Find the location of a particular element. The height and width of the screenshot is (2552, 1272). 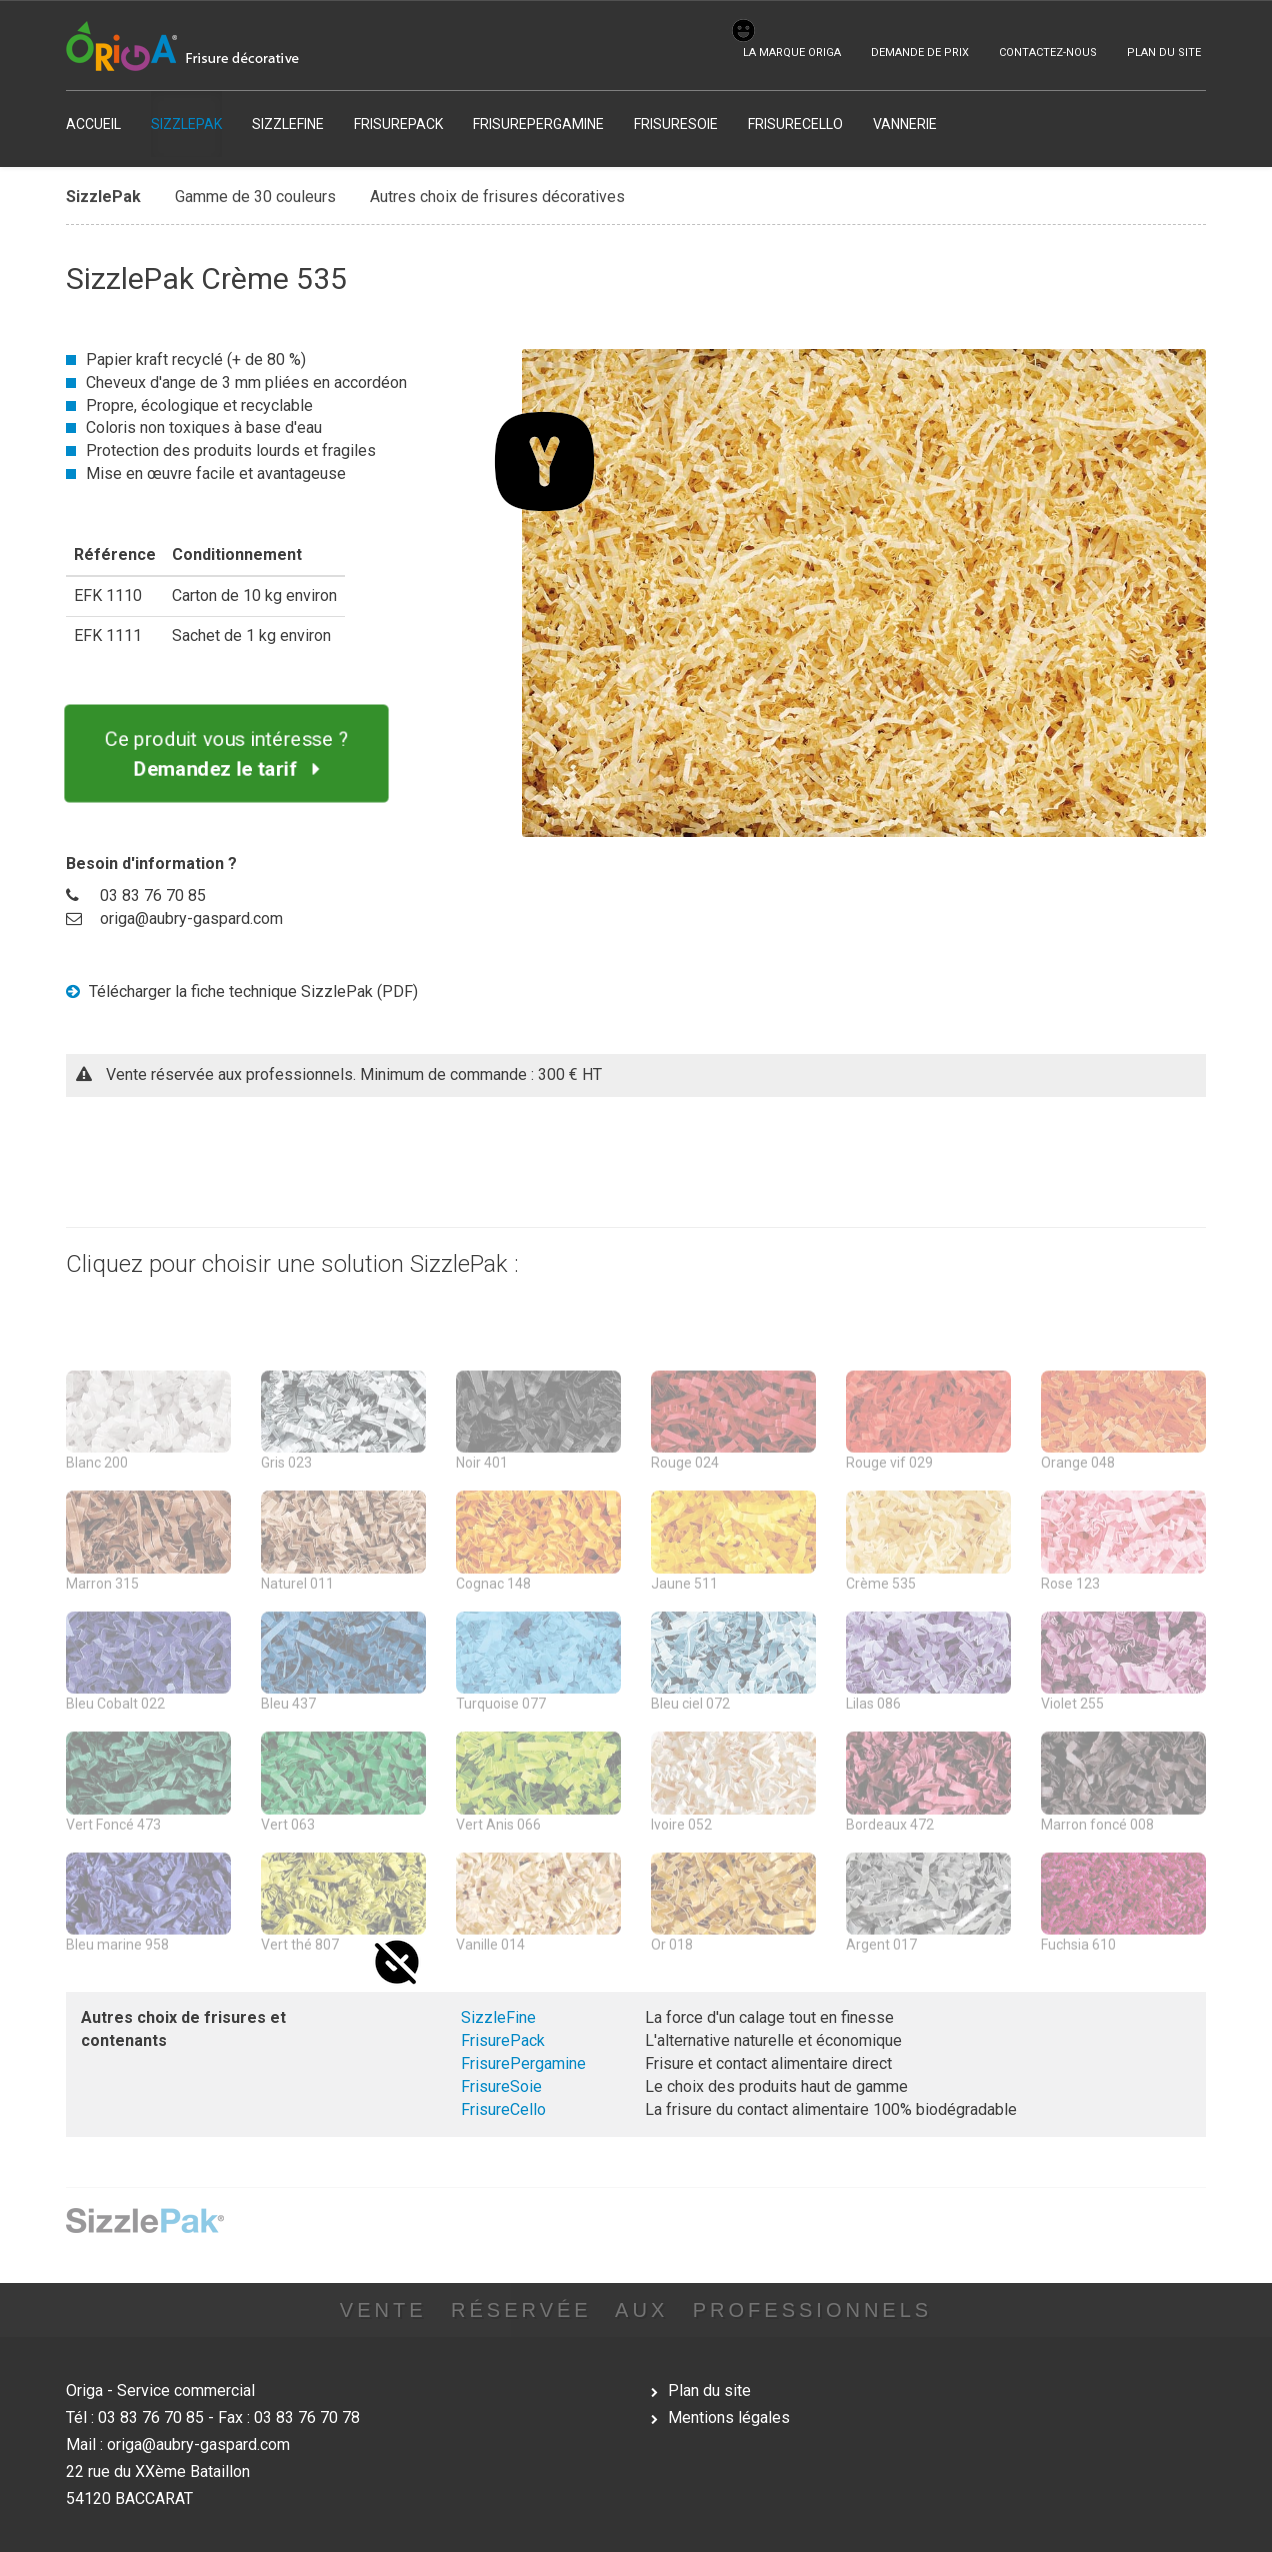

indicates content is unpublished or hidden from public view is located at coordinates (397, 1962).